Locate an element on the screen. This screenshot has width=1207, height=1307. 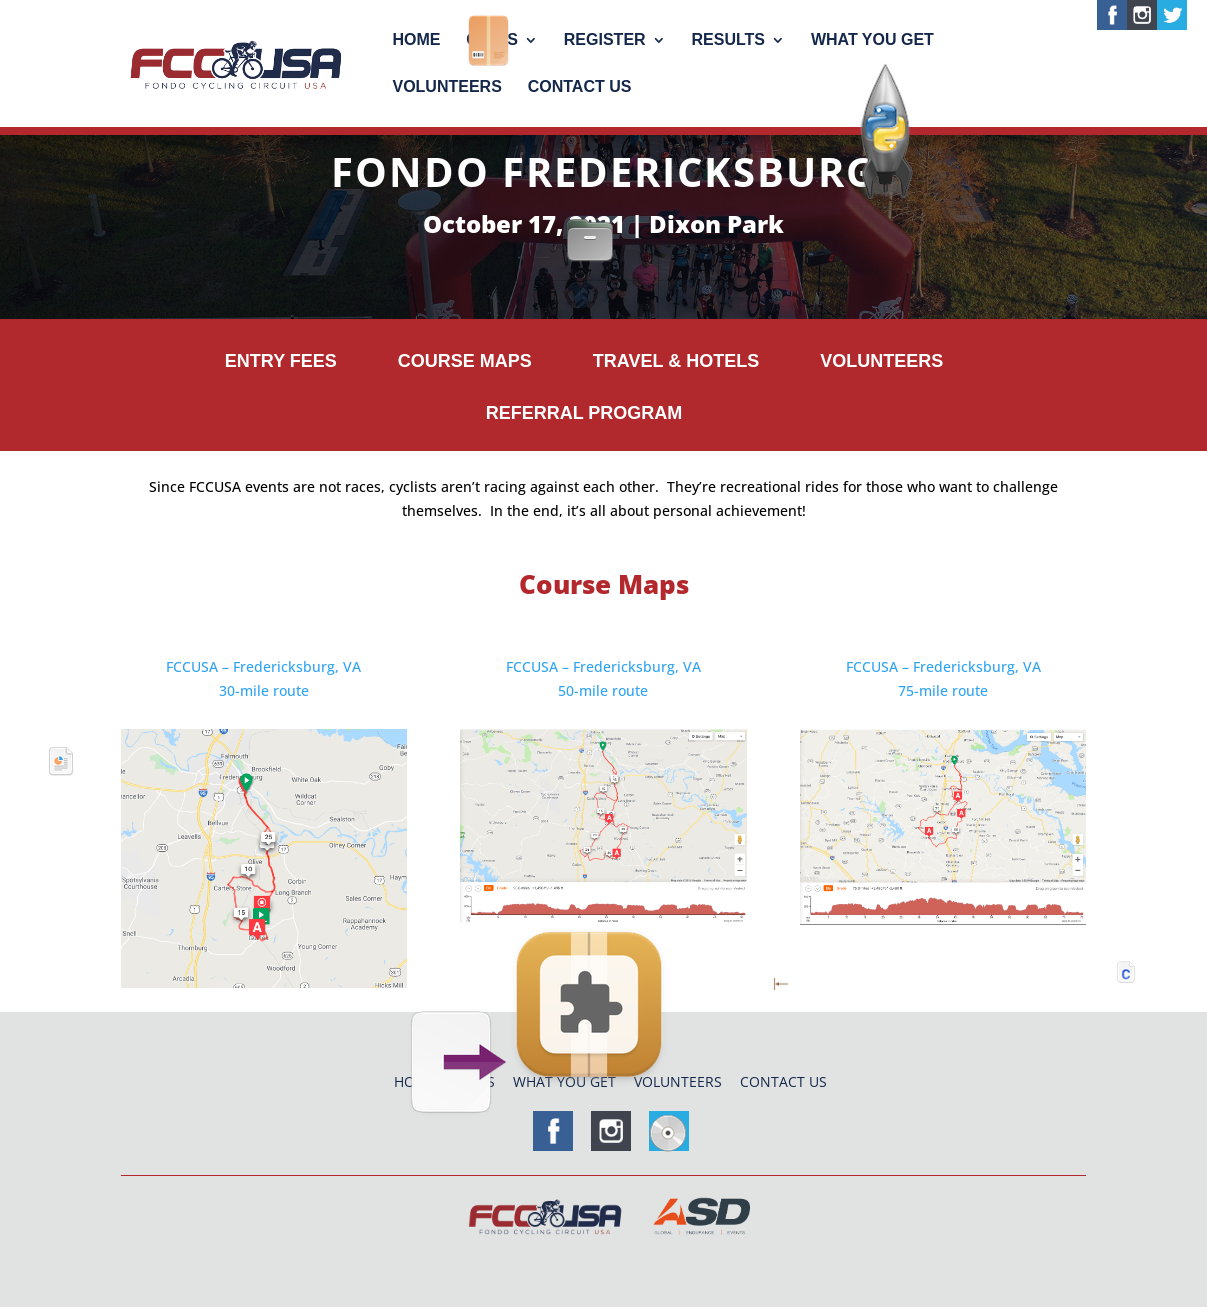
a C programming language source code file is located at coordinates (1126, 972).